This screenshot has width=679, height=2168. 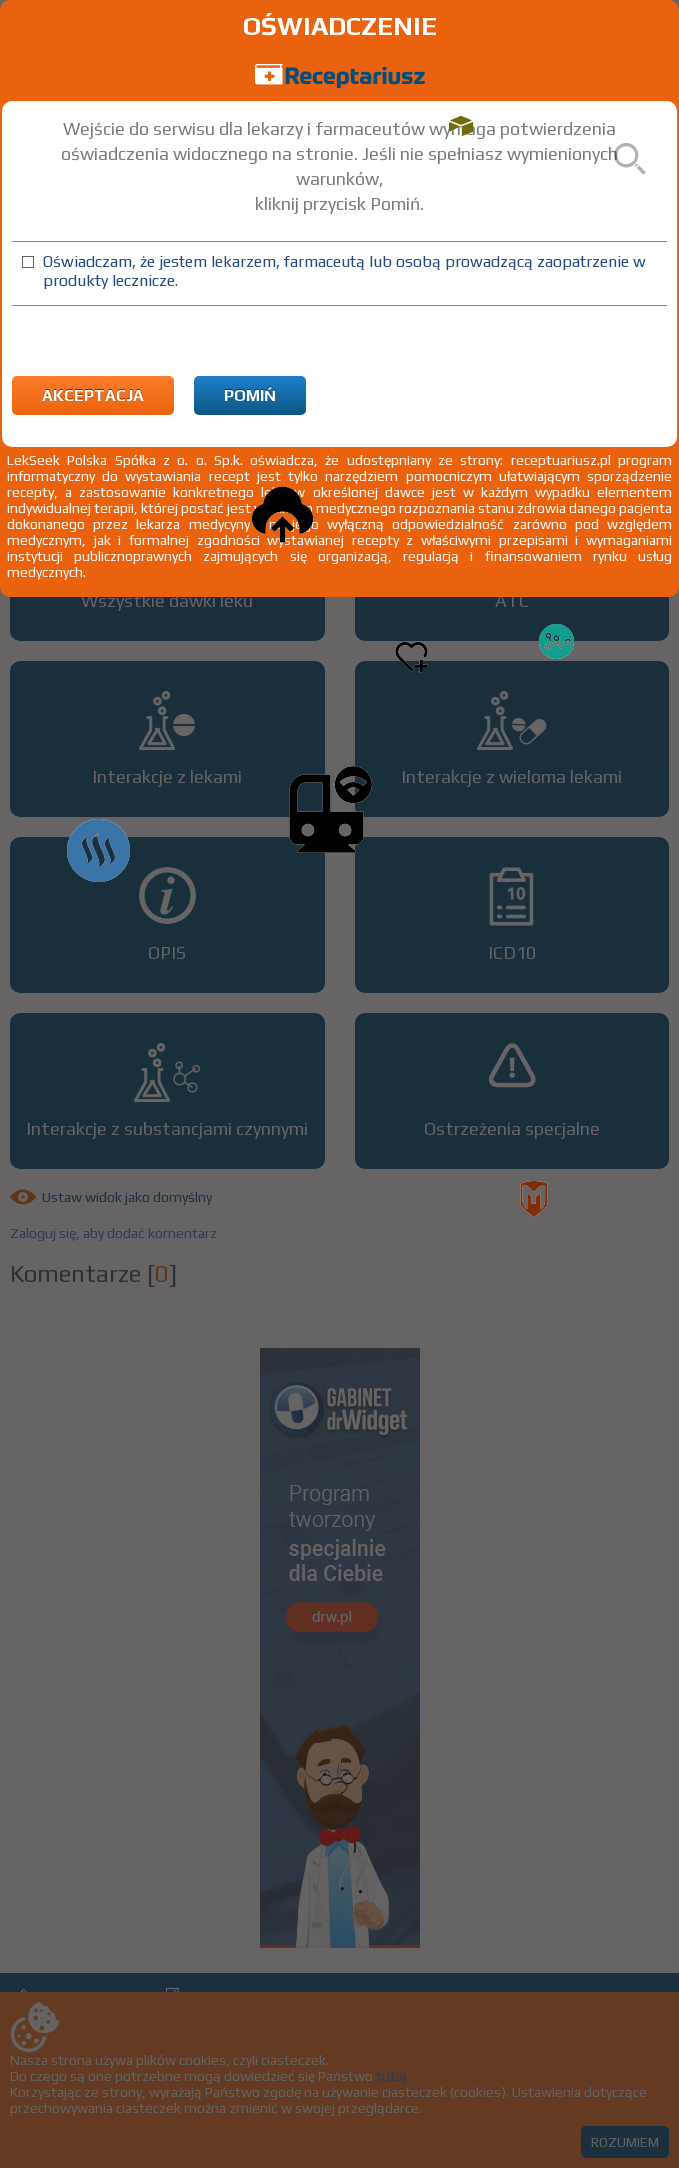 I want to click on open Airtable app, so click(x=461, y=126).